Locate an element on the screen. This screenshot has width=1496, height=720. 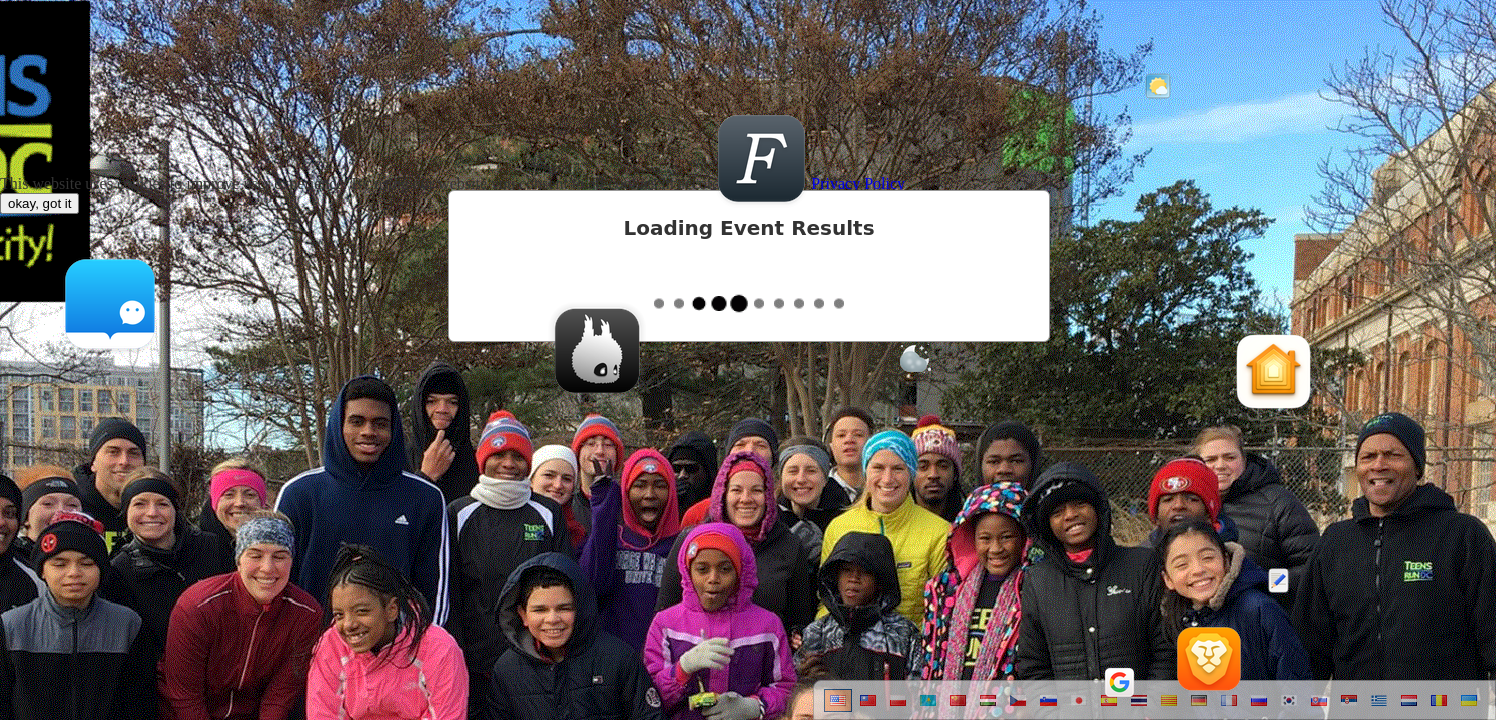
indicates cloudy nighttime weather conditions is located at coordinates (915, 358).